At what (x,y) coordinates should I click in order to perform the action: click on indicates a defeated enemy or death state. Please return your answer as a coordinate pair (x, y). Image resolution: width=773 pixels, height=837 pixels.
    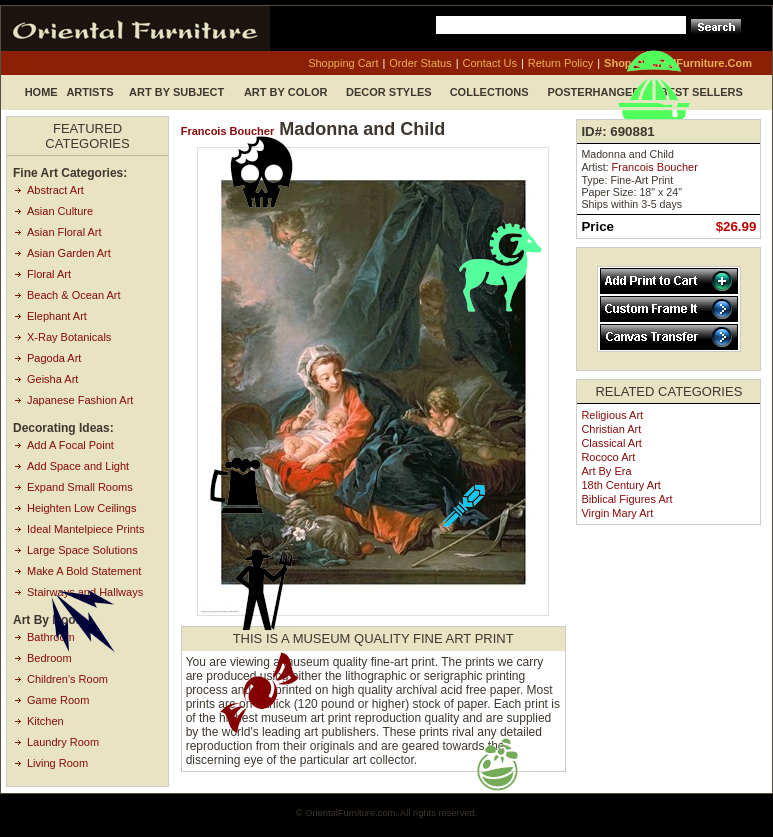
    Looking at the image, I should click on (260, 172).